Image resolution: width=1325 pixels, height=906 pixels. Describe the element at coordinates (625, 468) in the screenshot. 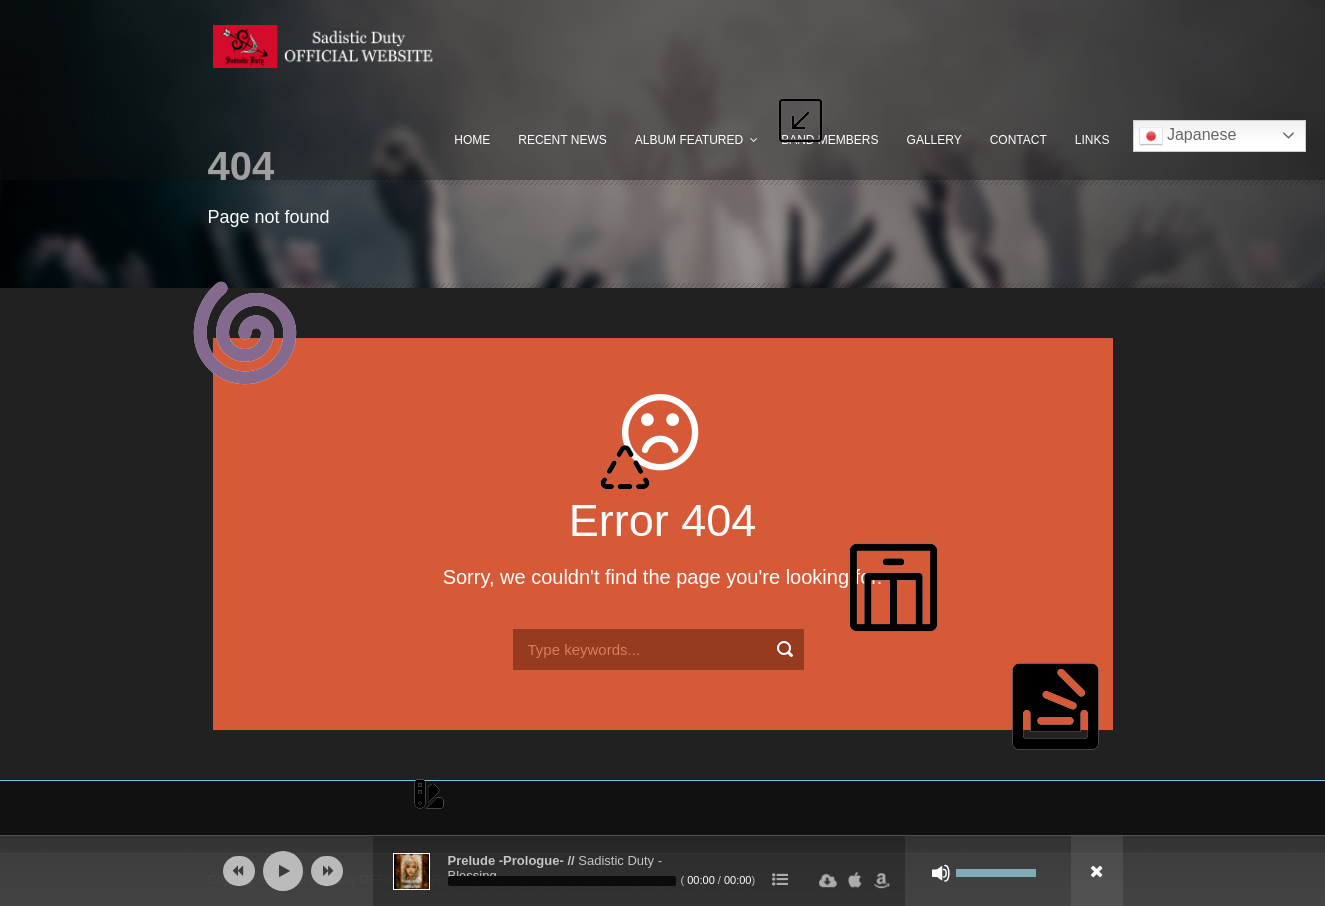

I see `indicates a recycling or refresh cycle` at that location.